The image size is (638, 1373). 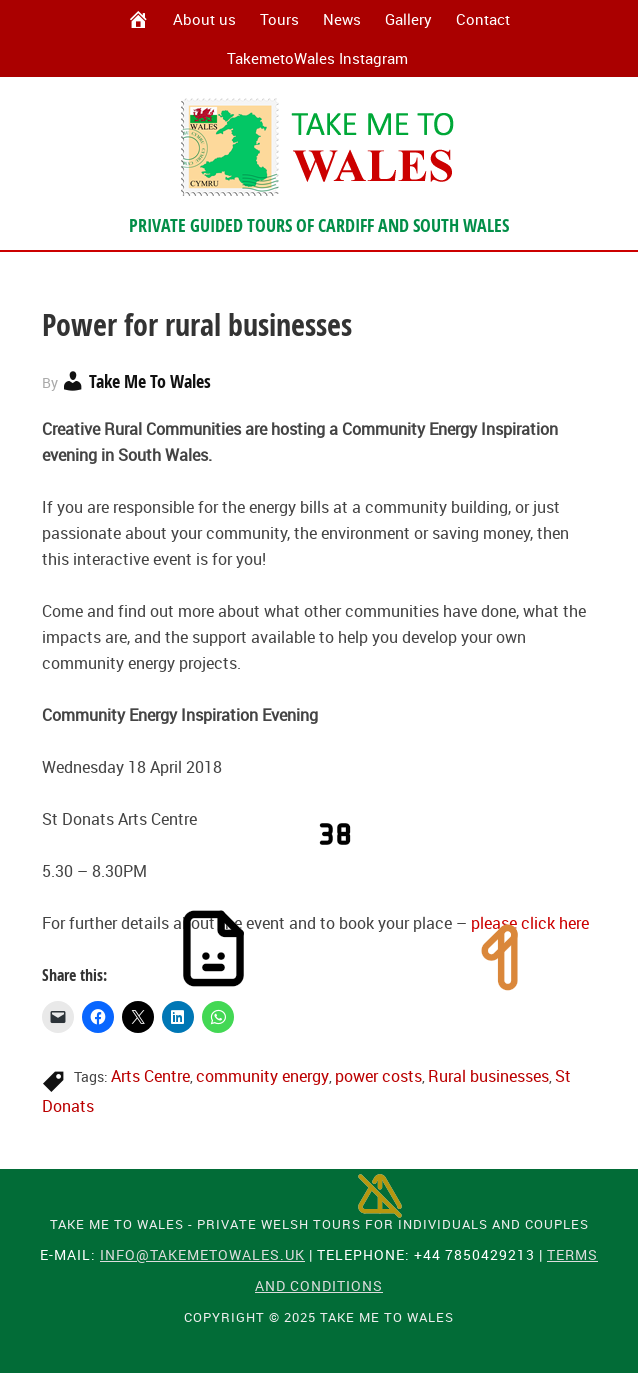 What do you see at coordinates (380, 1196) in the screenshot?
I see `hide details or additional information` at bounding box center [380, 1196].